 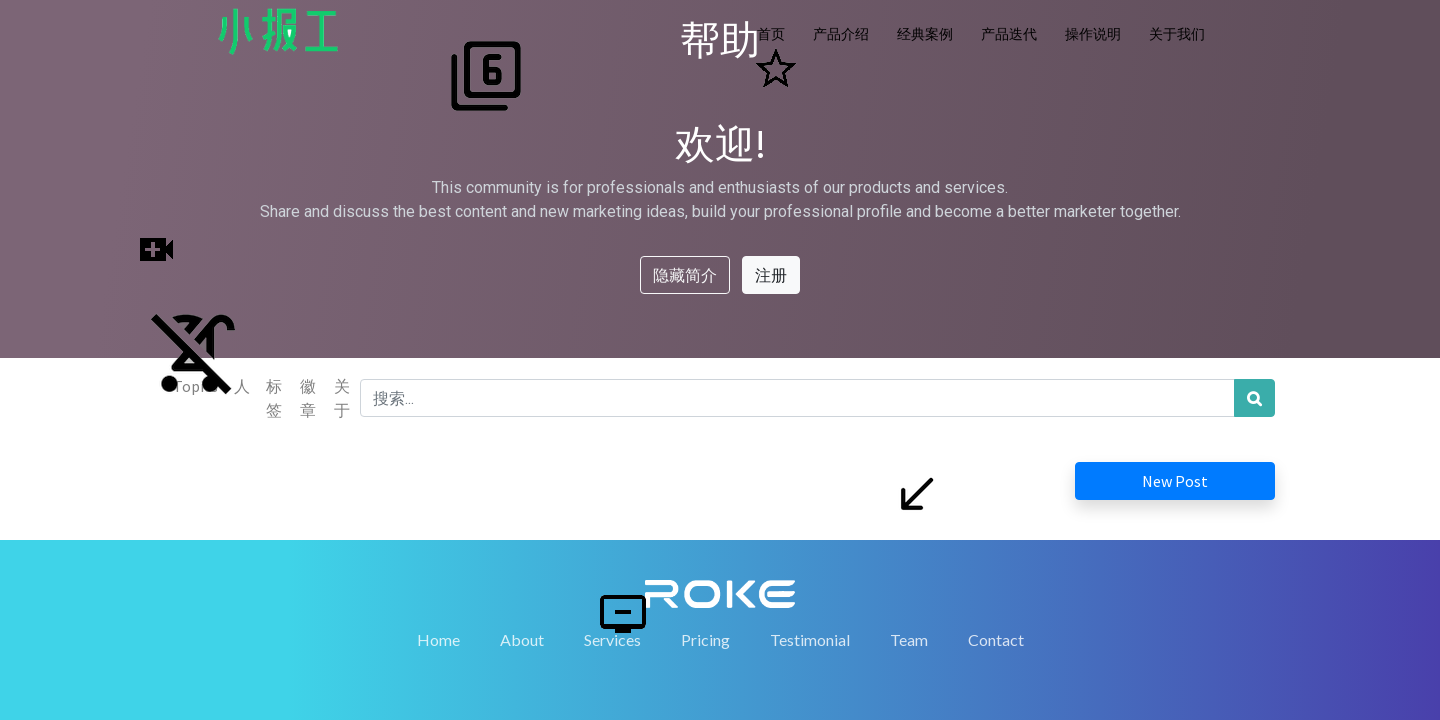 I want to click on start a new video call, so click(x=156, y=249).